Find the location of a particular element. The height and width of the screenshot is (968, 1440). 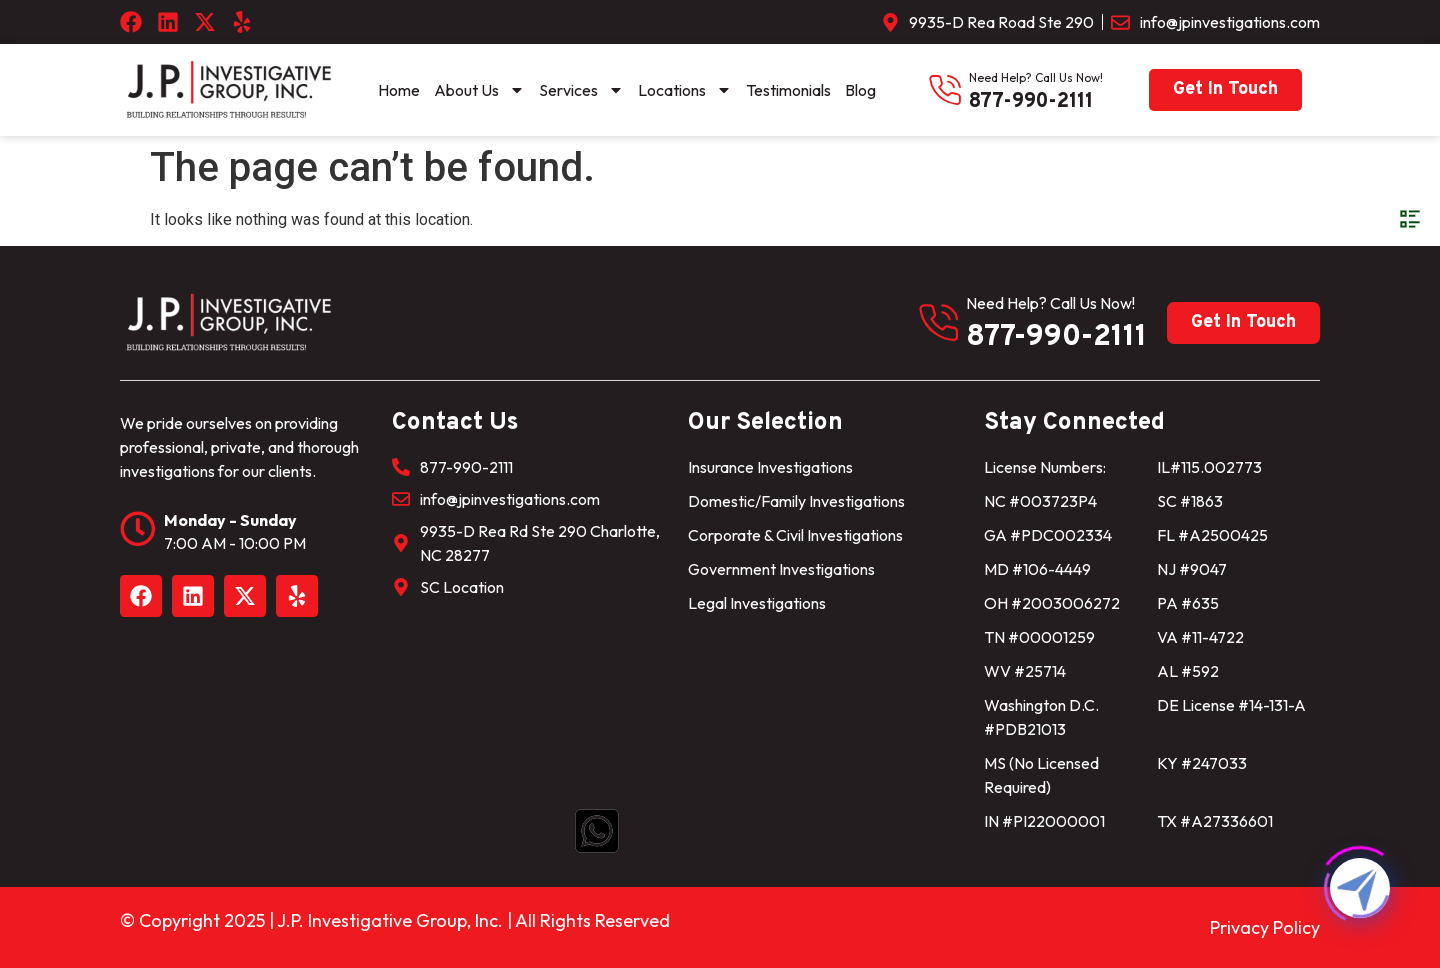

open WhatsApp messaging app is located at coordinates (597, 831).